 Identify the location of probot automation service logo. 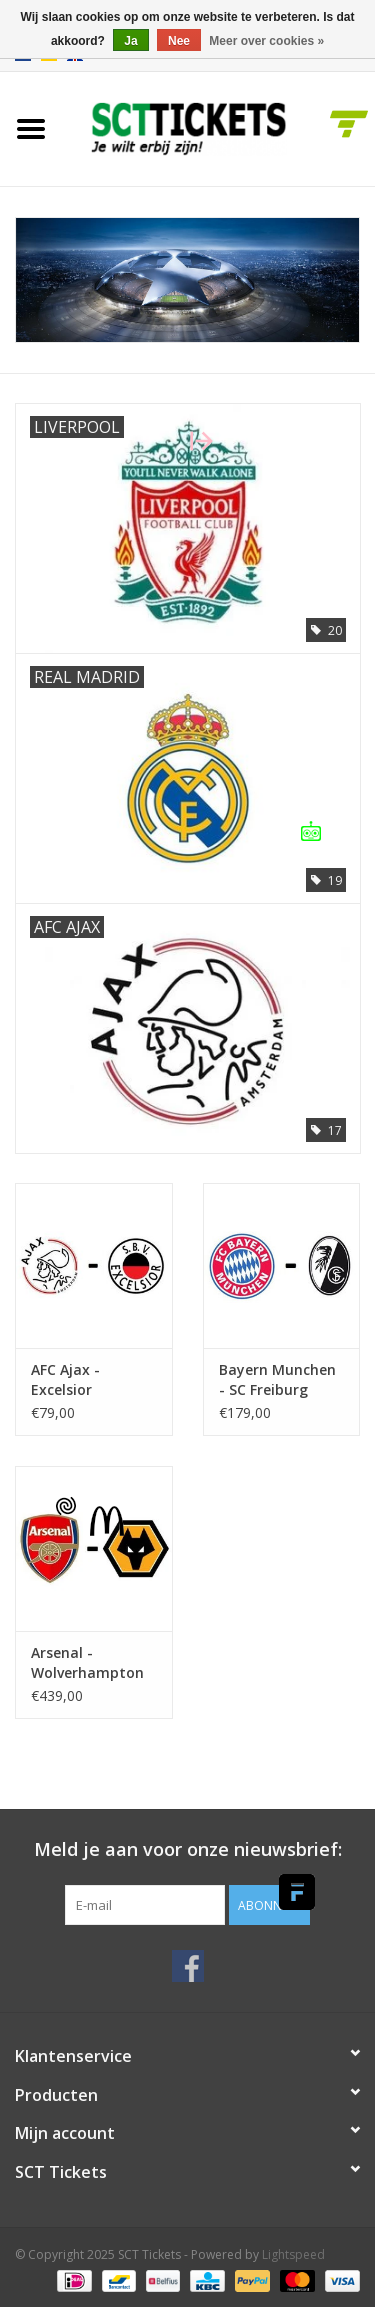
(311, 831).